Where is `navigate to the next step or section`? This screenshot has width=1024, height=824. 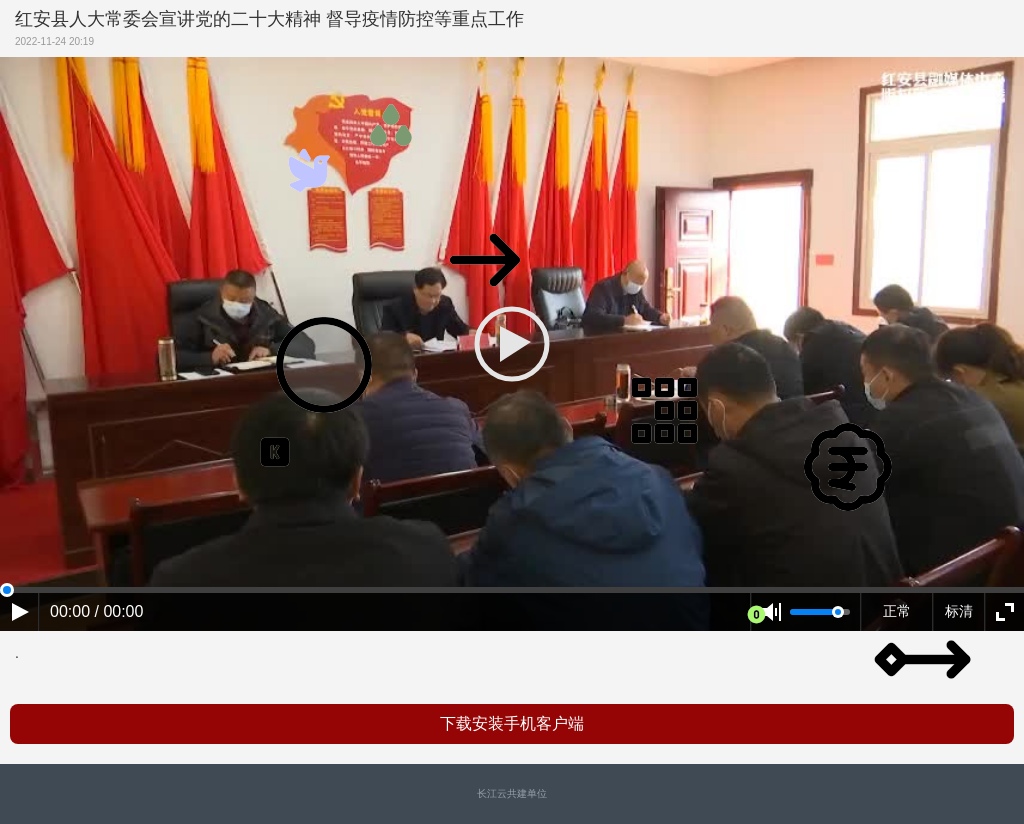 navigate to the next step or section is located at coordinates (922, 659).